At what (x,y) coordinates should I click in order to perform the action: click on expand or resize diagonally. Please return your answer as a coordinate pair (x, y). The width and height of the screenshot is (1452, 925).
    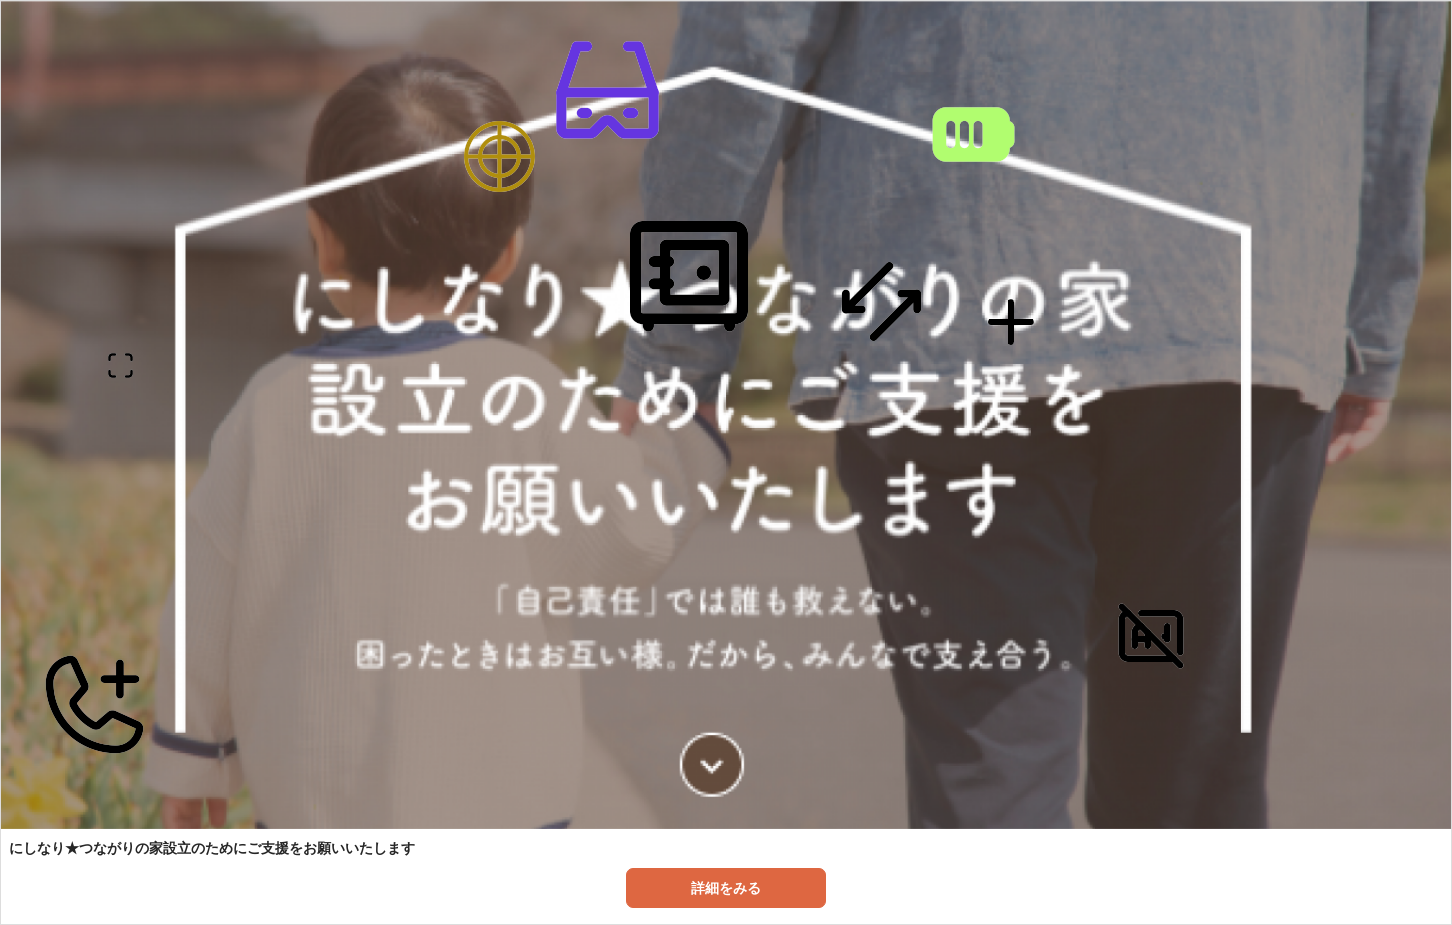
    Looking at the image, I should click on (881, 301).